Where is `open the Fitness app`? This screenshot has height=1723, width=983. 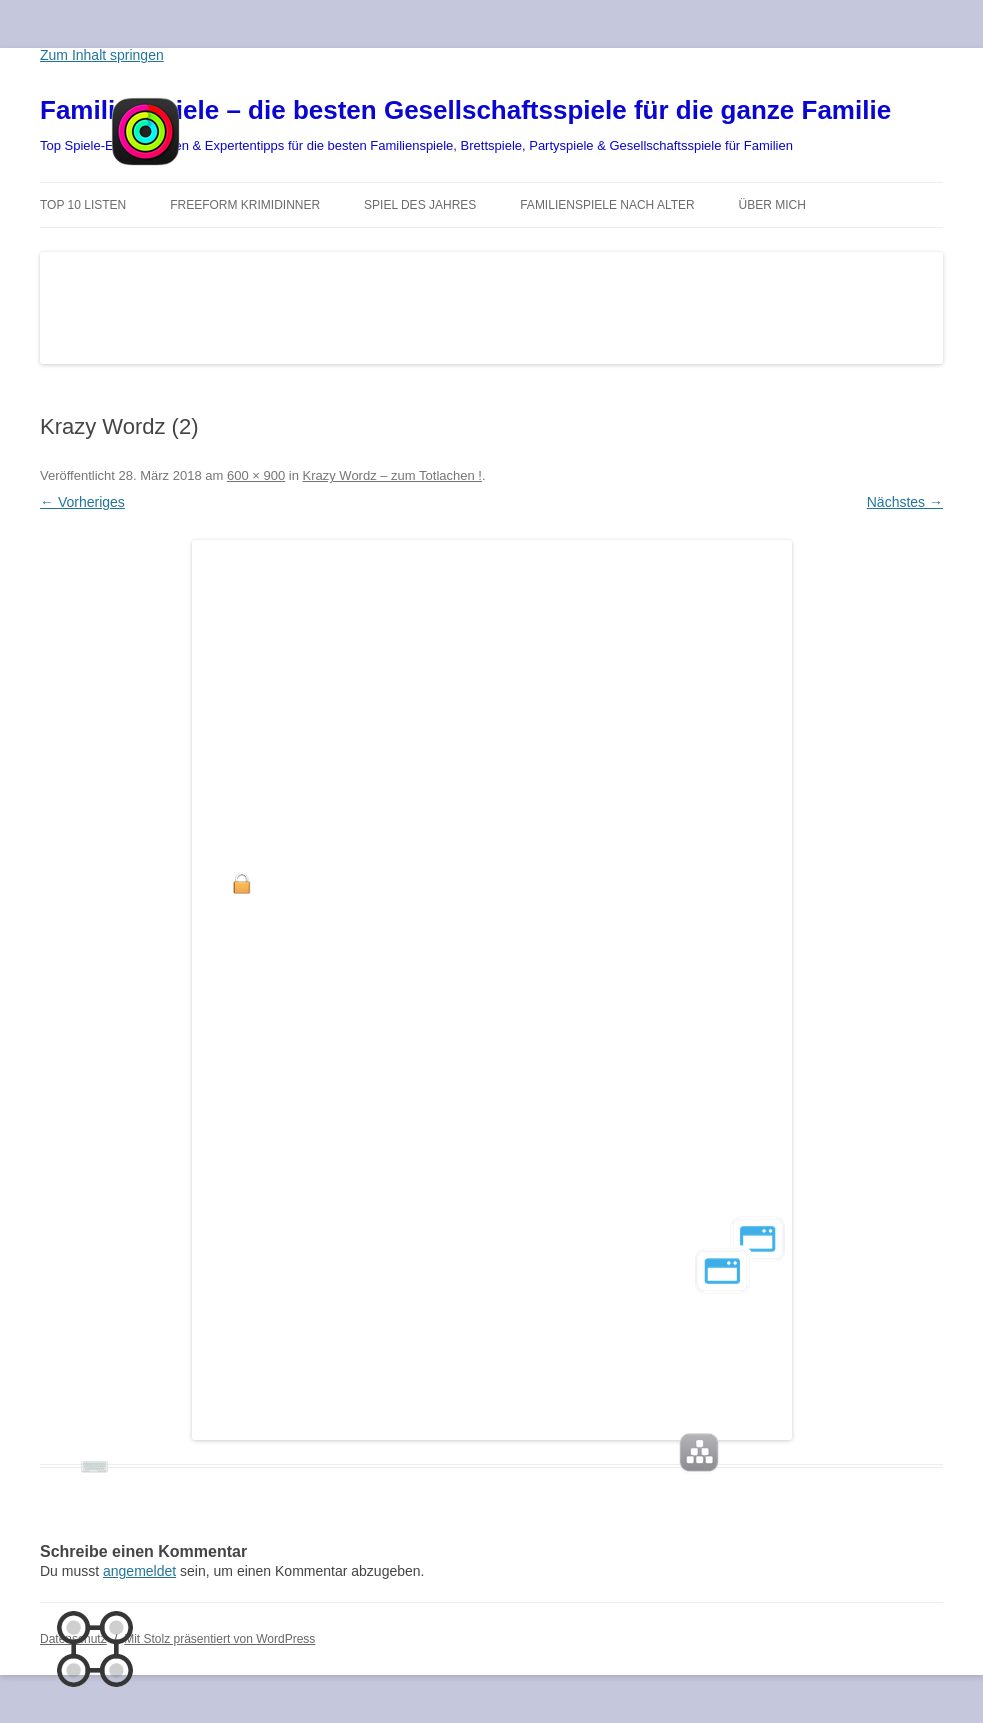 open the Fitness app is located at coordinates (145, 131).